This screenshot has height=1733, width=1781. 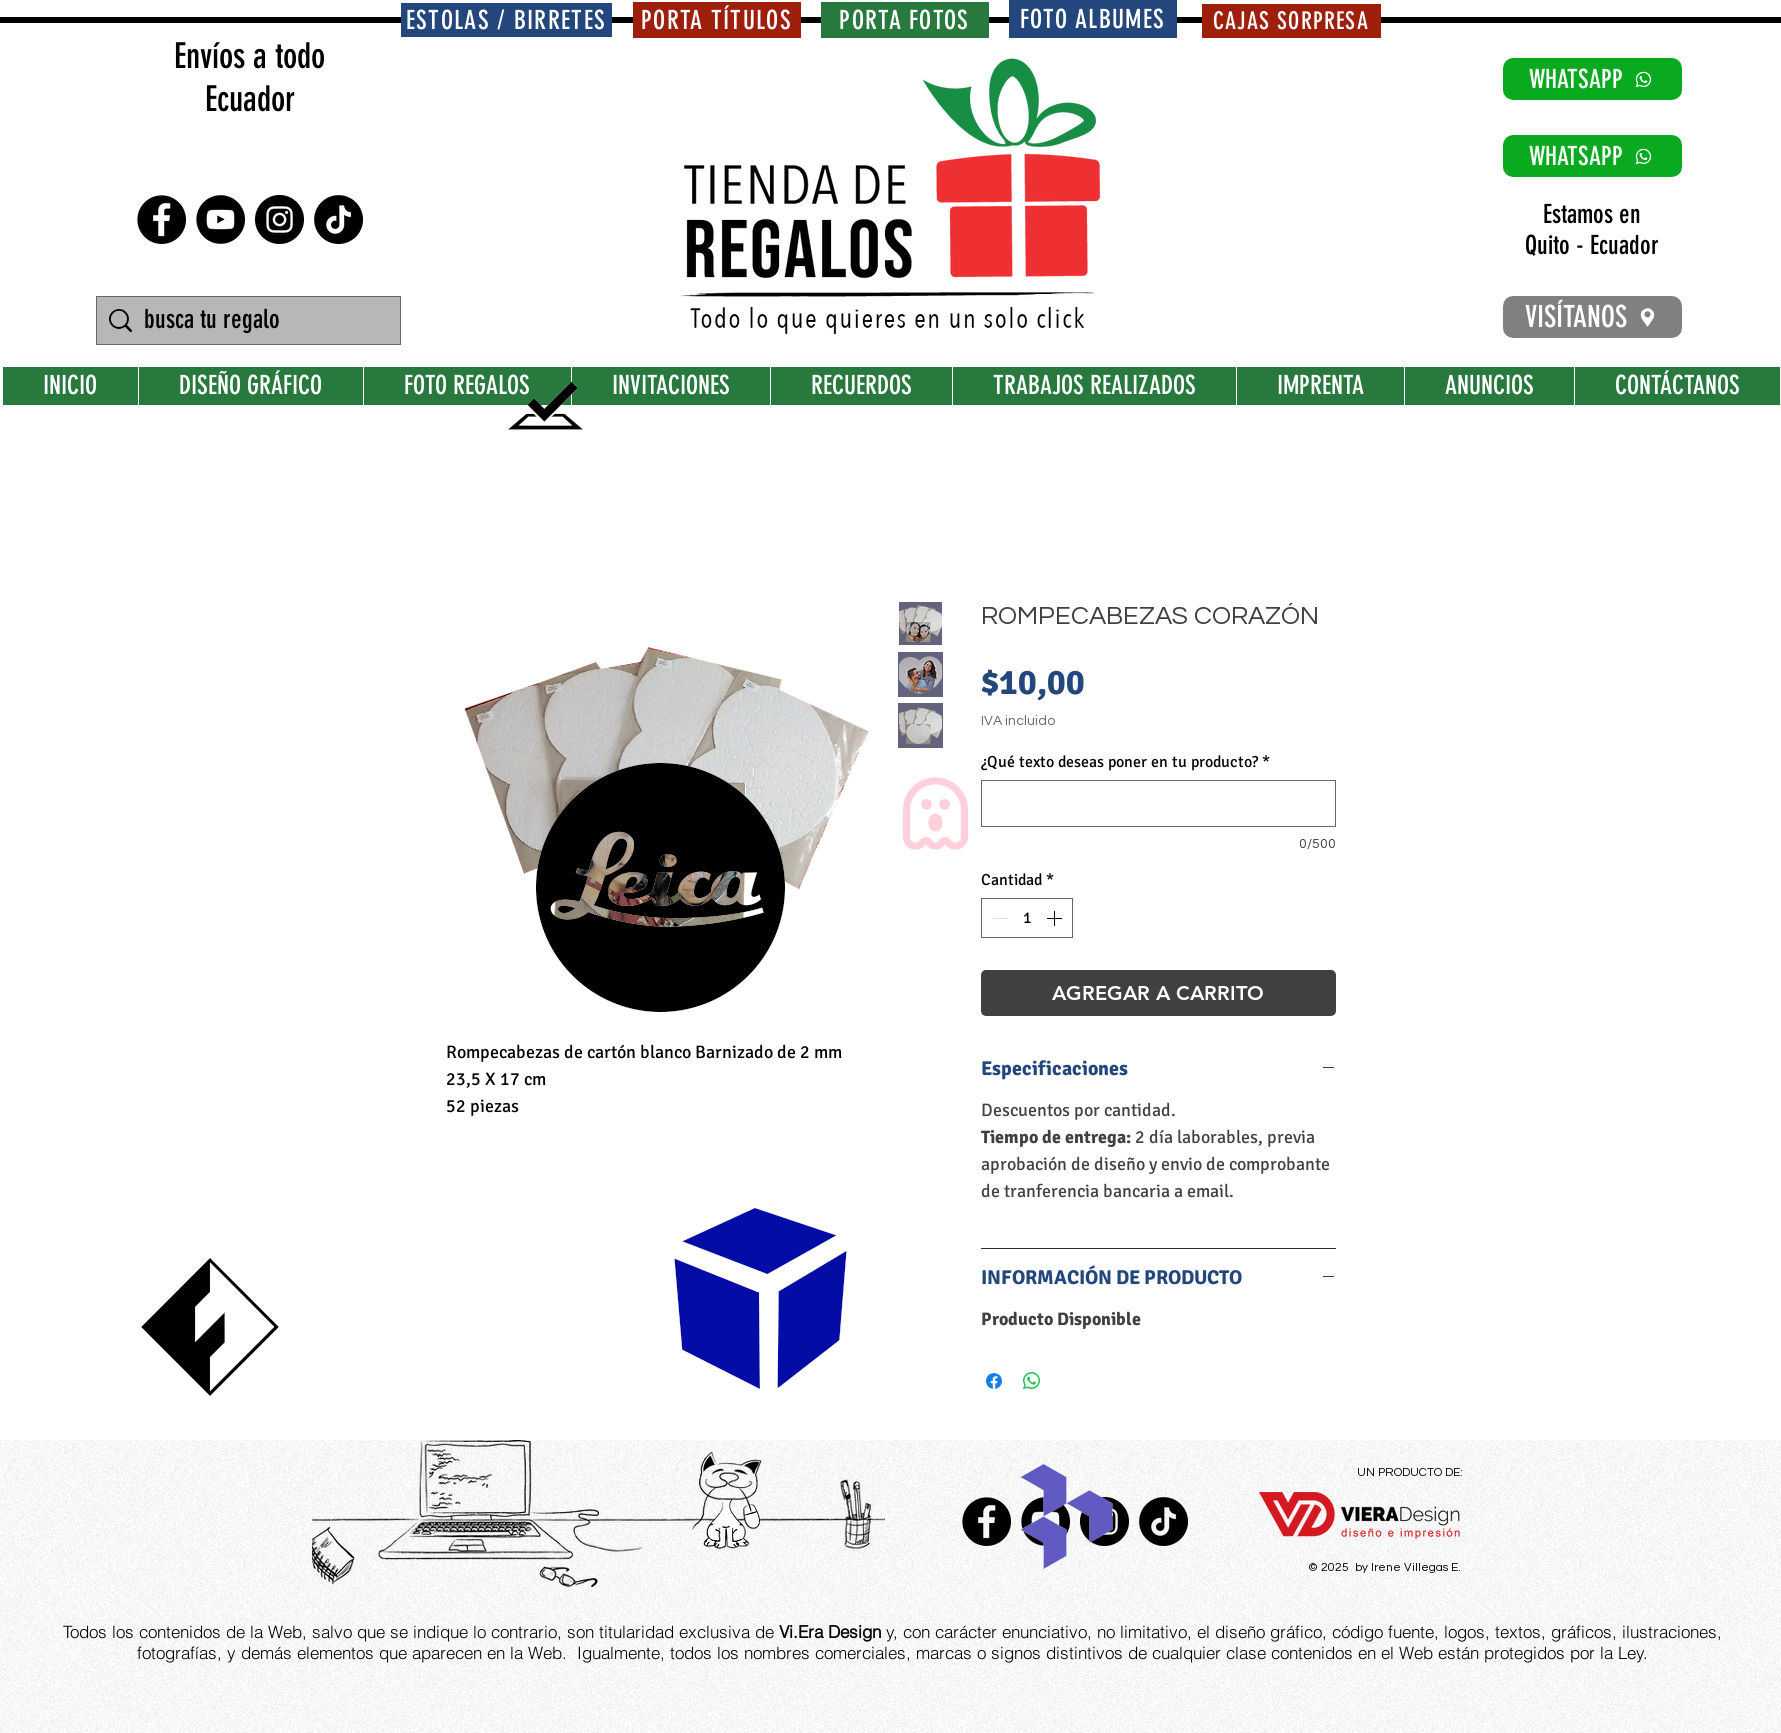 I want to click on flashforge brand logo, so click(x=210, y=1327).